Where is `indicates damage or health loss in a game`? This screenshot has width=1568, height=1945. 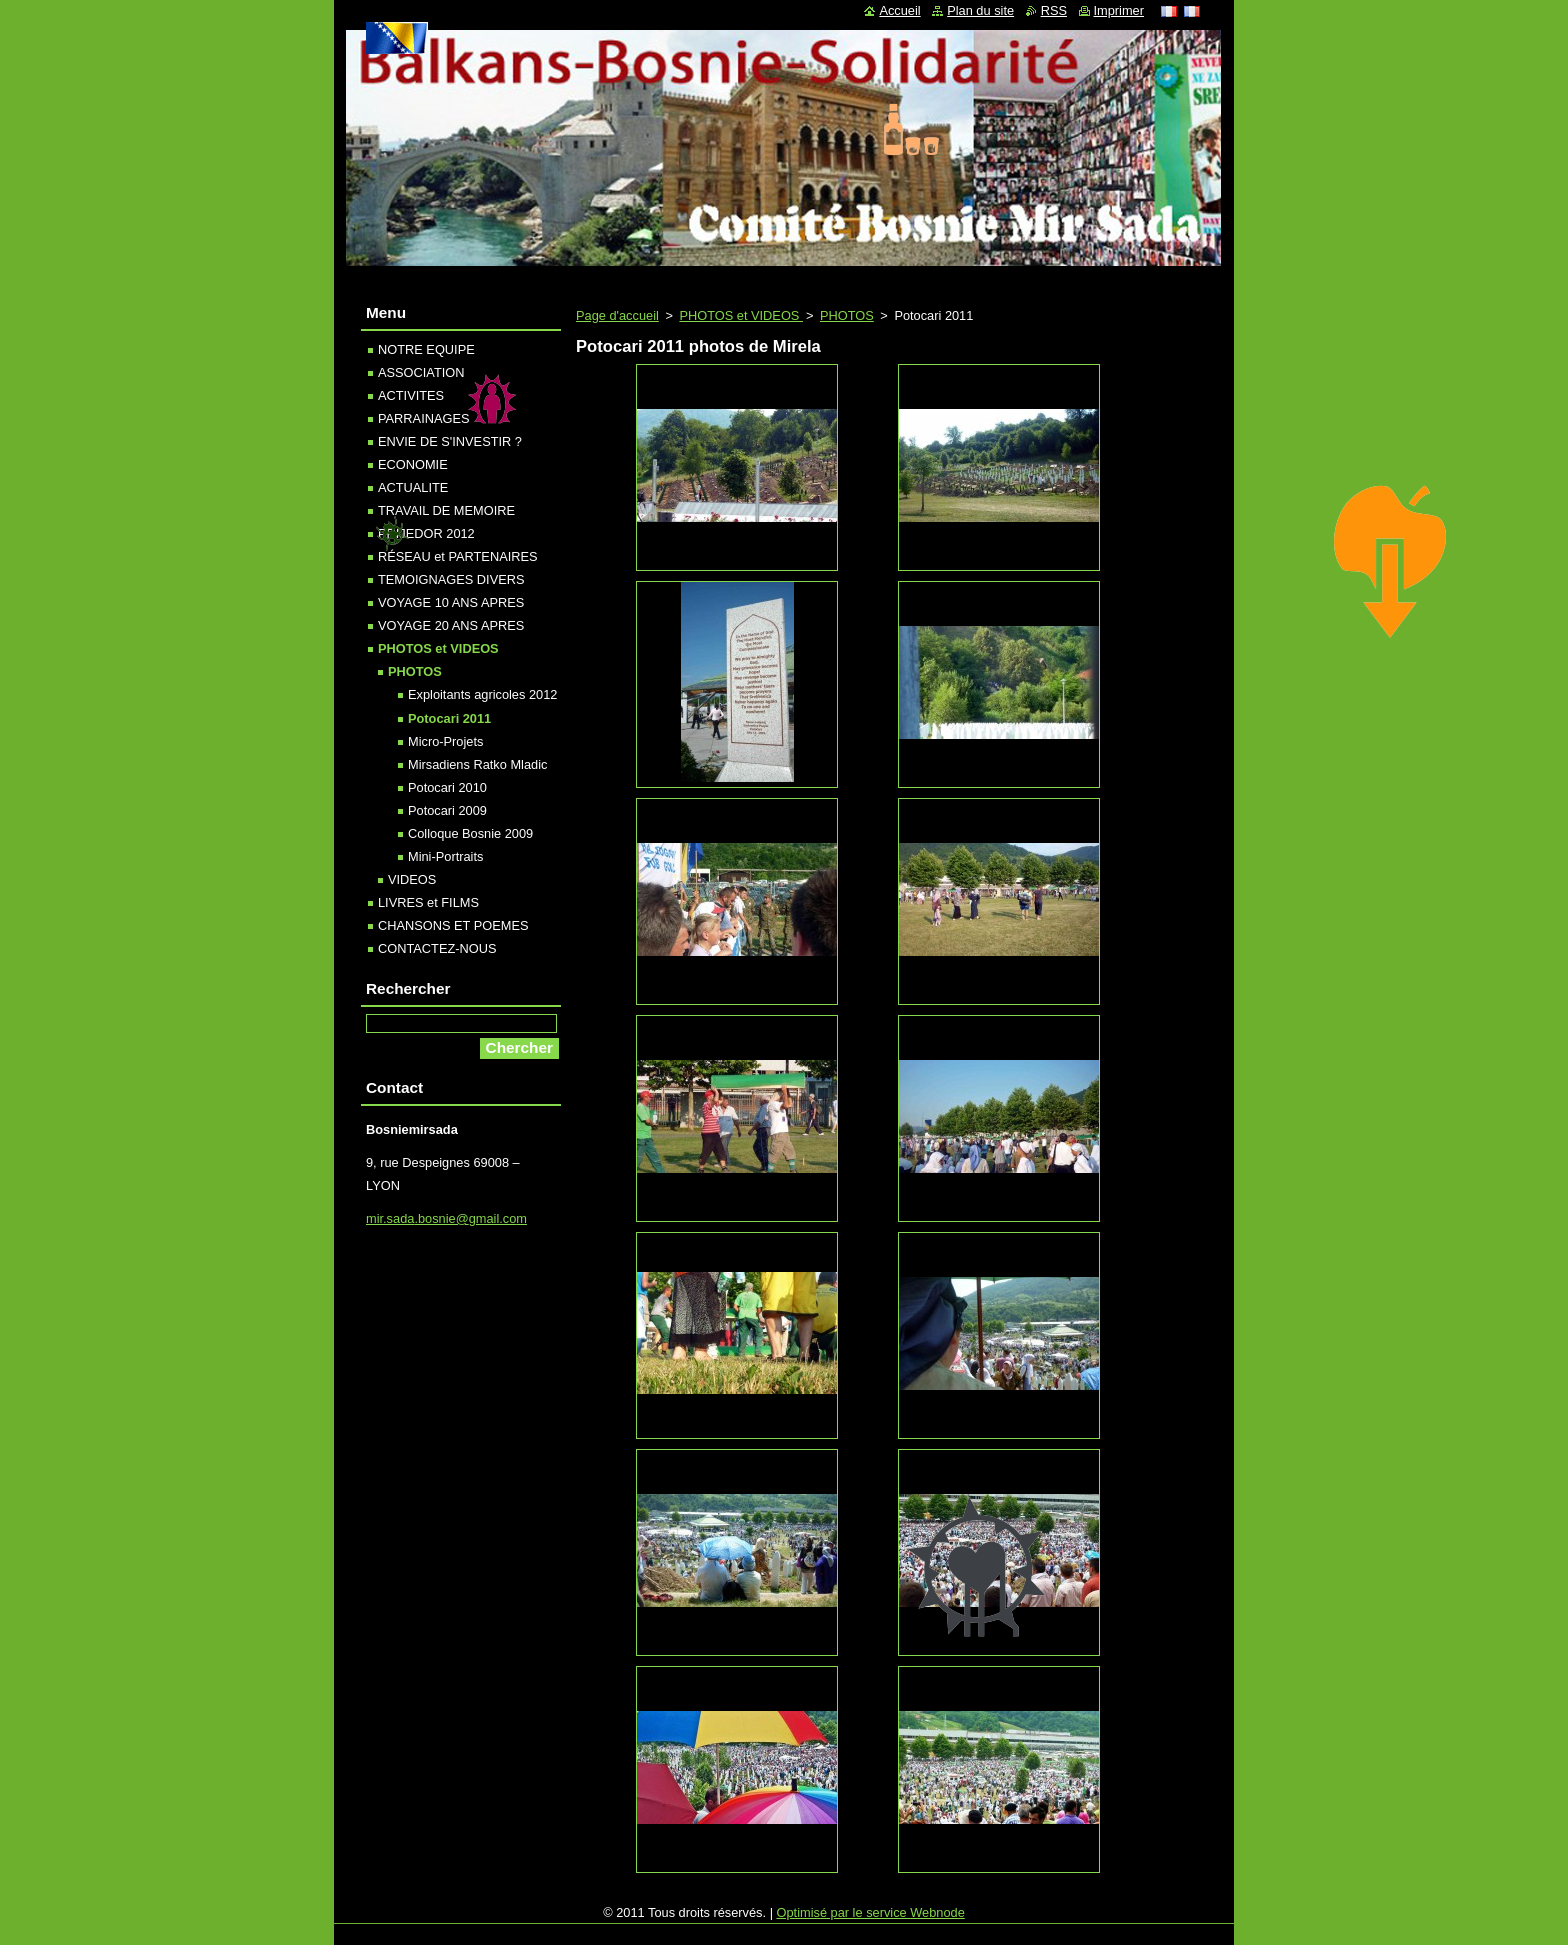
indicates damage or health loss in a game is located at coordinates (977, 1566).